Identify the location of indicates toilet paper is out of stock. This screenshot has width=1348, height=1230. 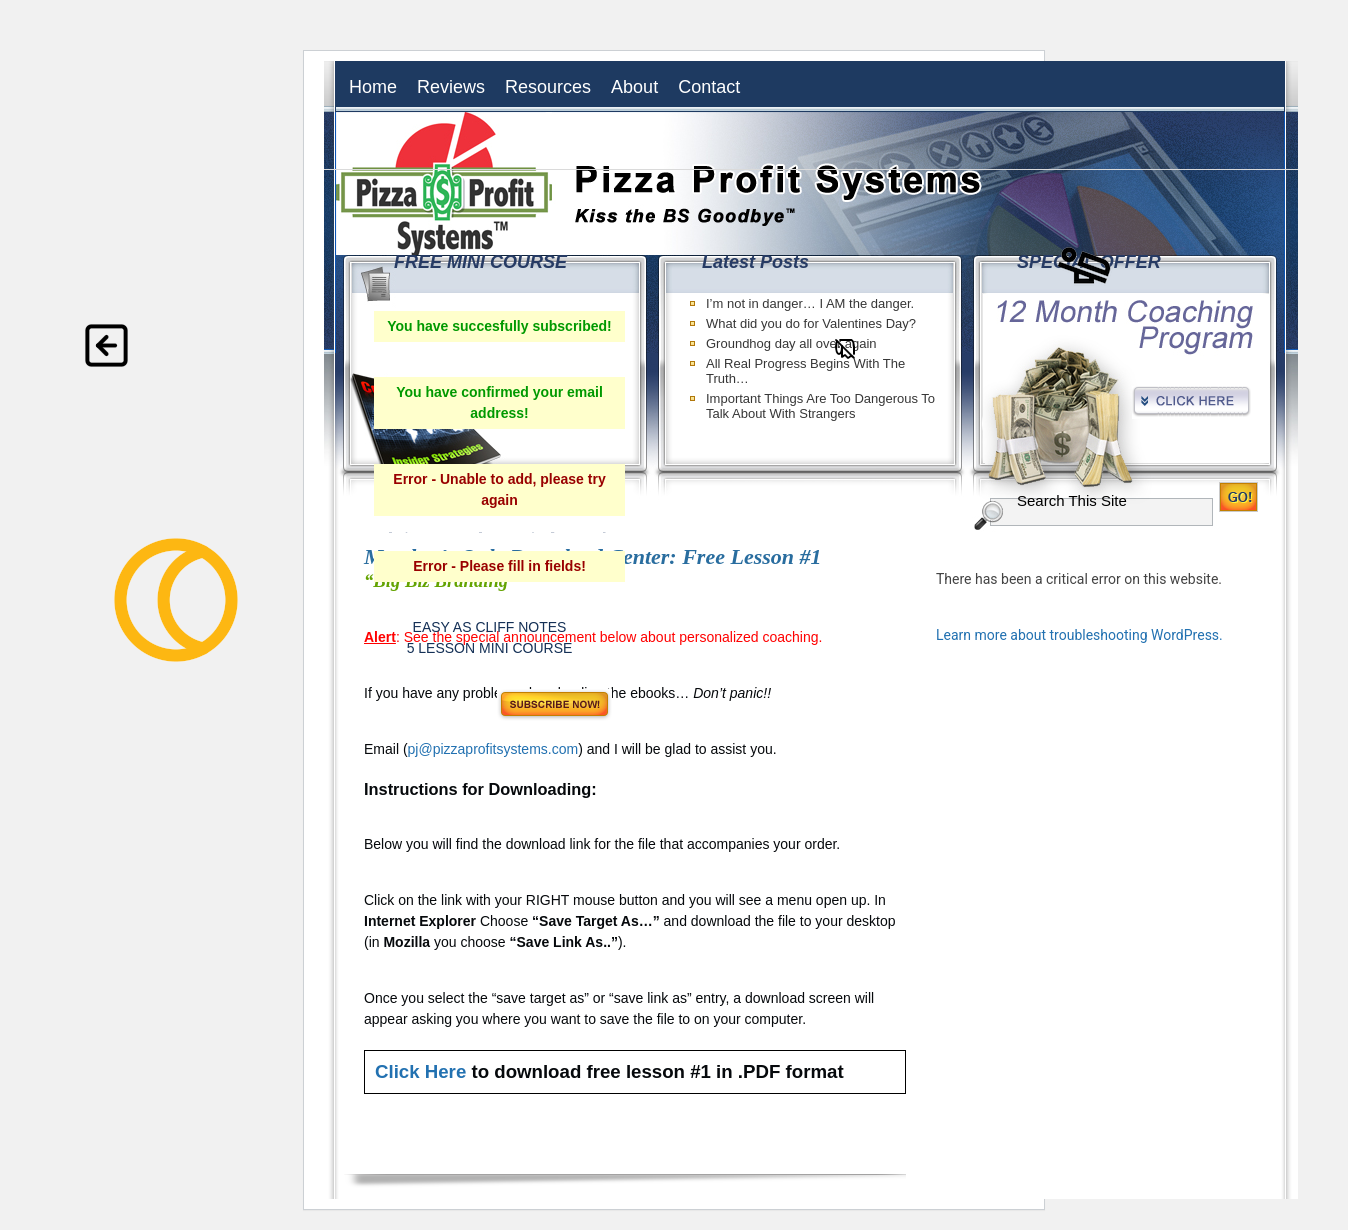
(845, 349).